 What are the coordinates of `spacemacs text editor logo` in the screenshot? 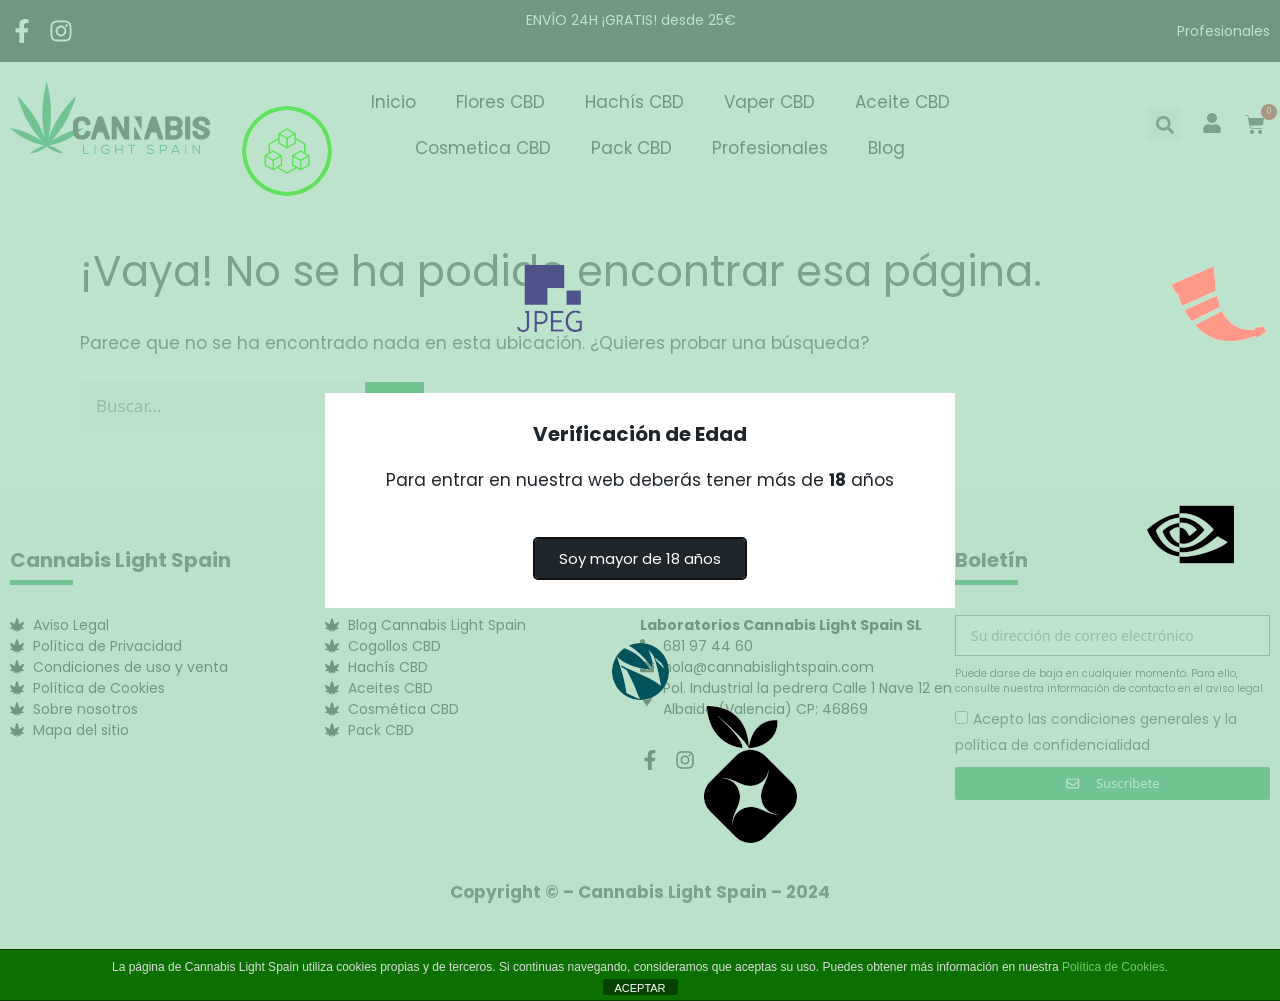 It's located at (640, 671).